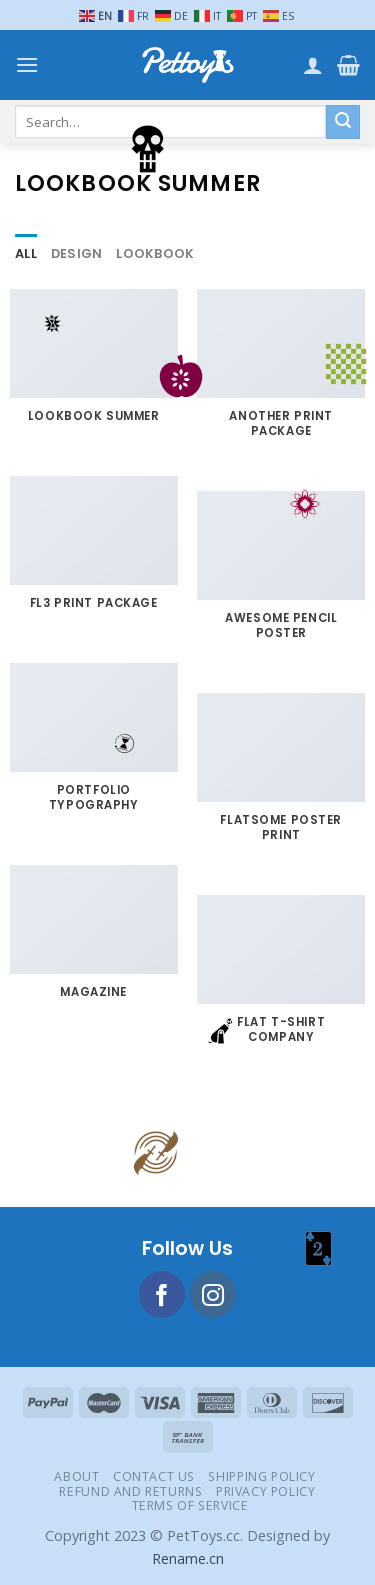 The height and width of the screenshot is (1585, 375). Describe the element at coordinates (147, 148) in the screenshot. I see `indicates player death or game over state` at that location.